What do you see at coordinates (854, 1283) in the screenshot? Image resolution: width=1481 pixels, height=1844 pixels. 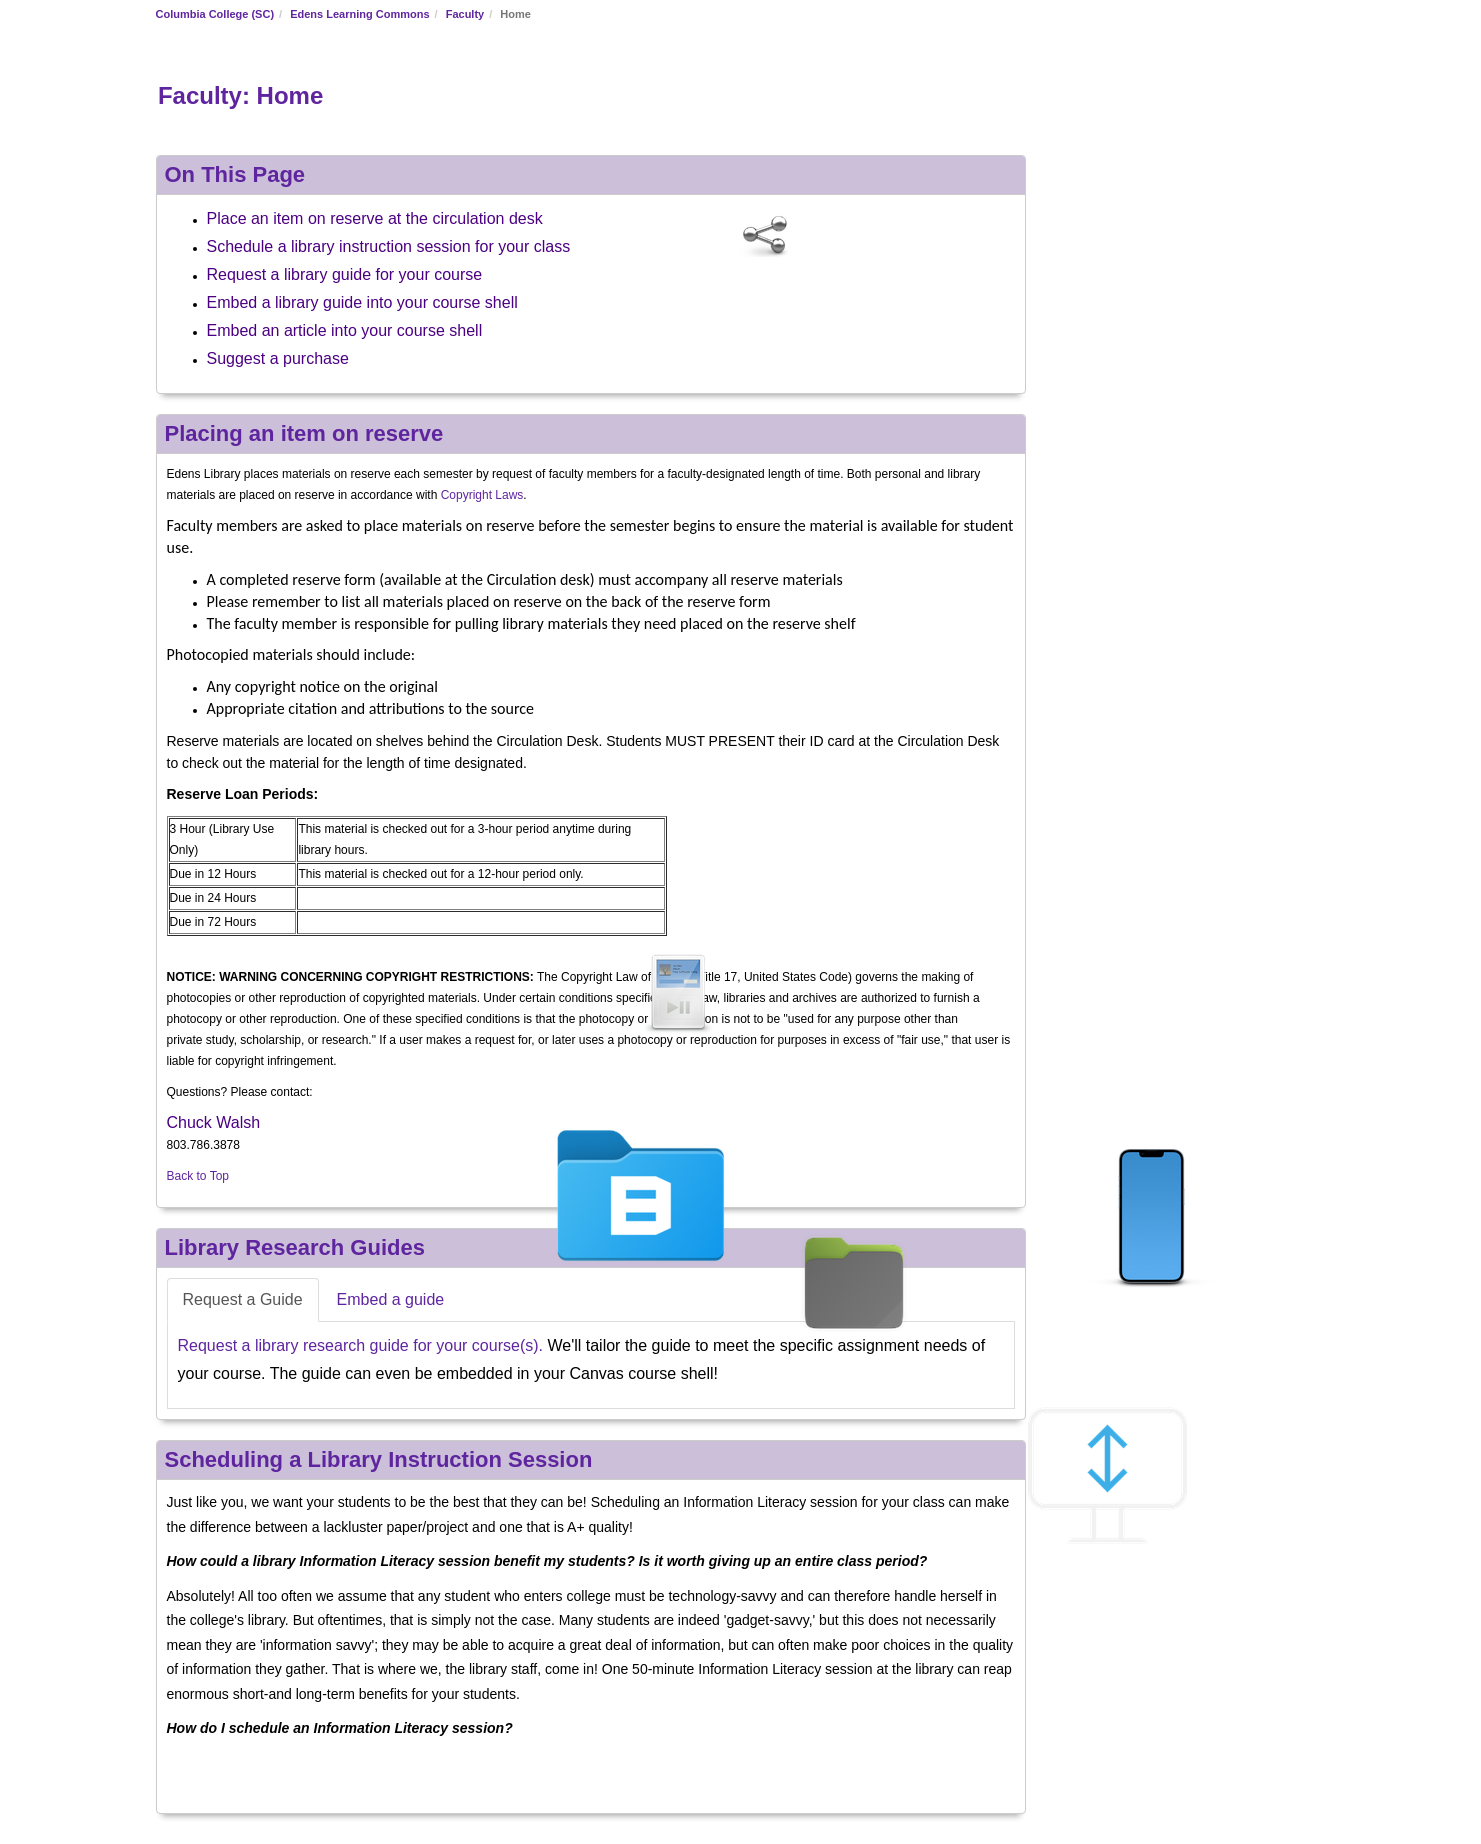 I see `open a folder or directory` at bounding box center [854, 1283].